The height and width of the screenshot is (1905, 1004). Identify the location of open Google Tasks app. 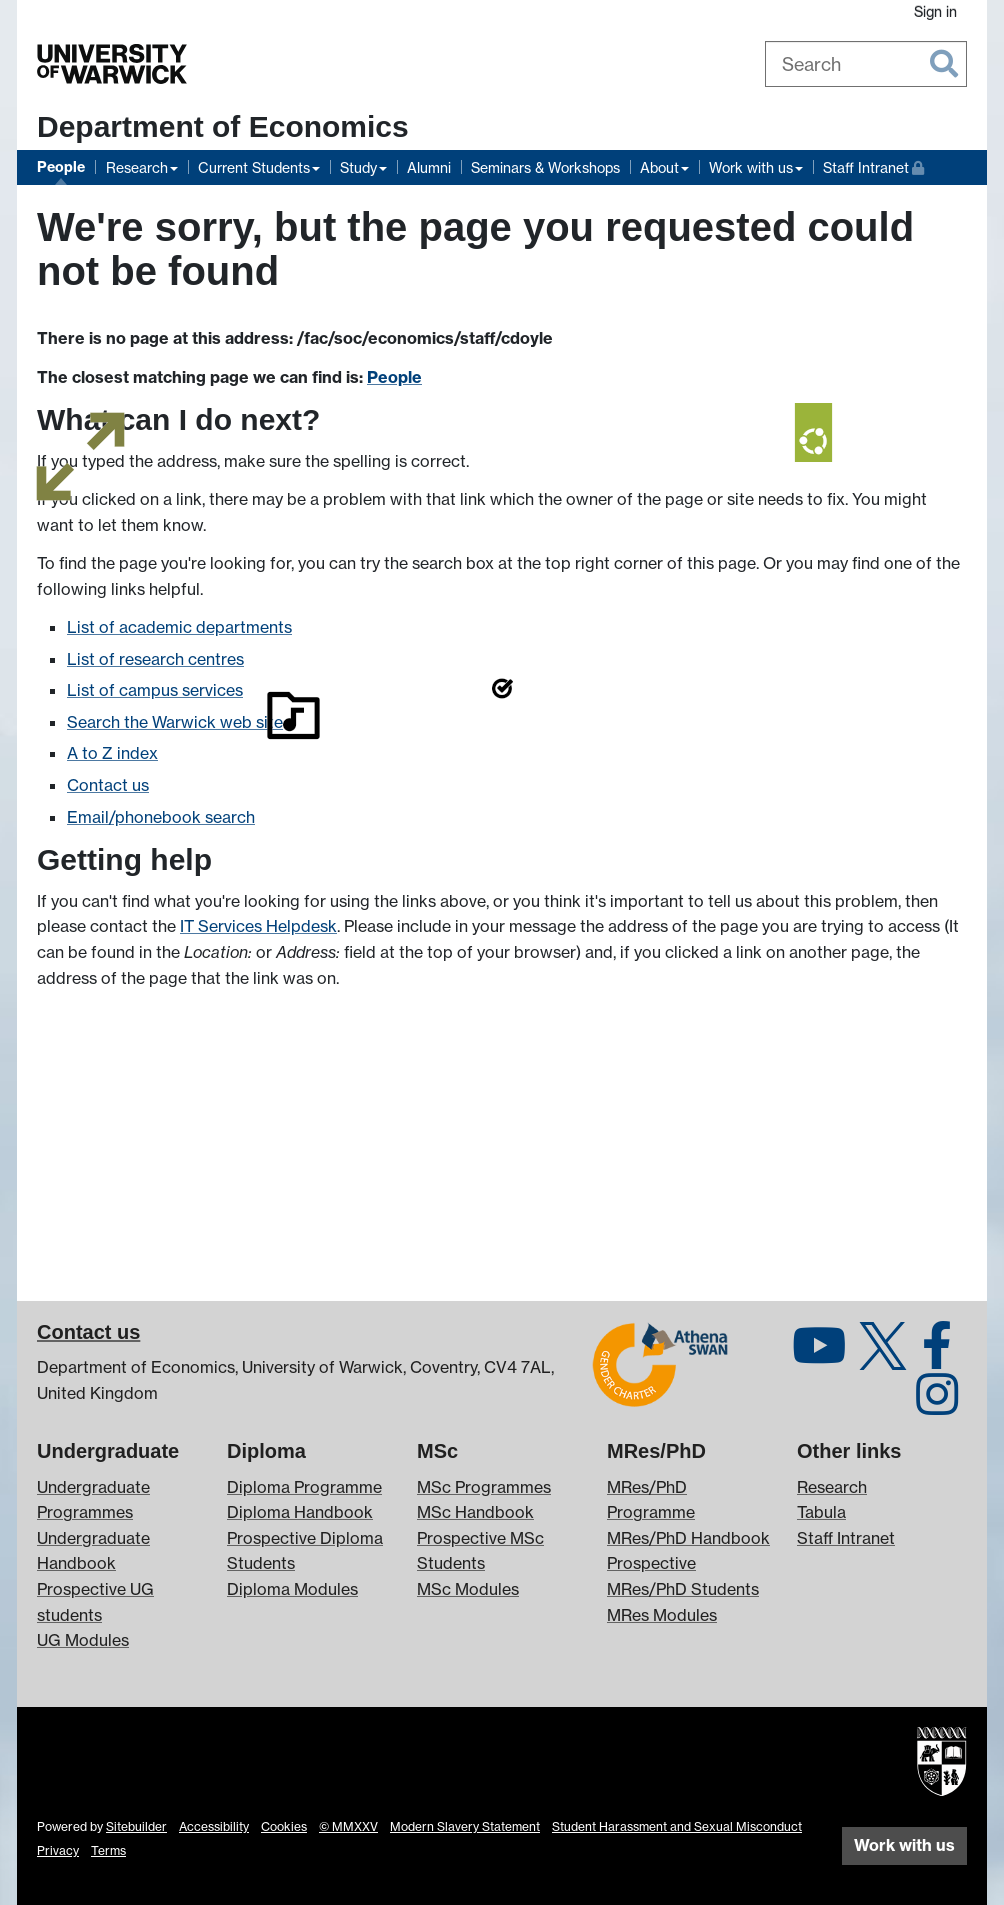
(502, 688).